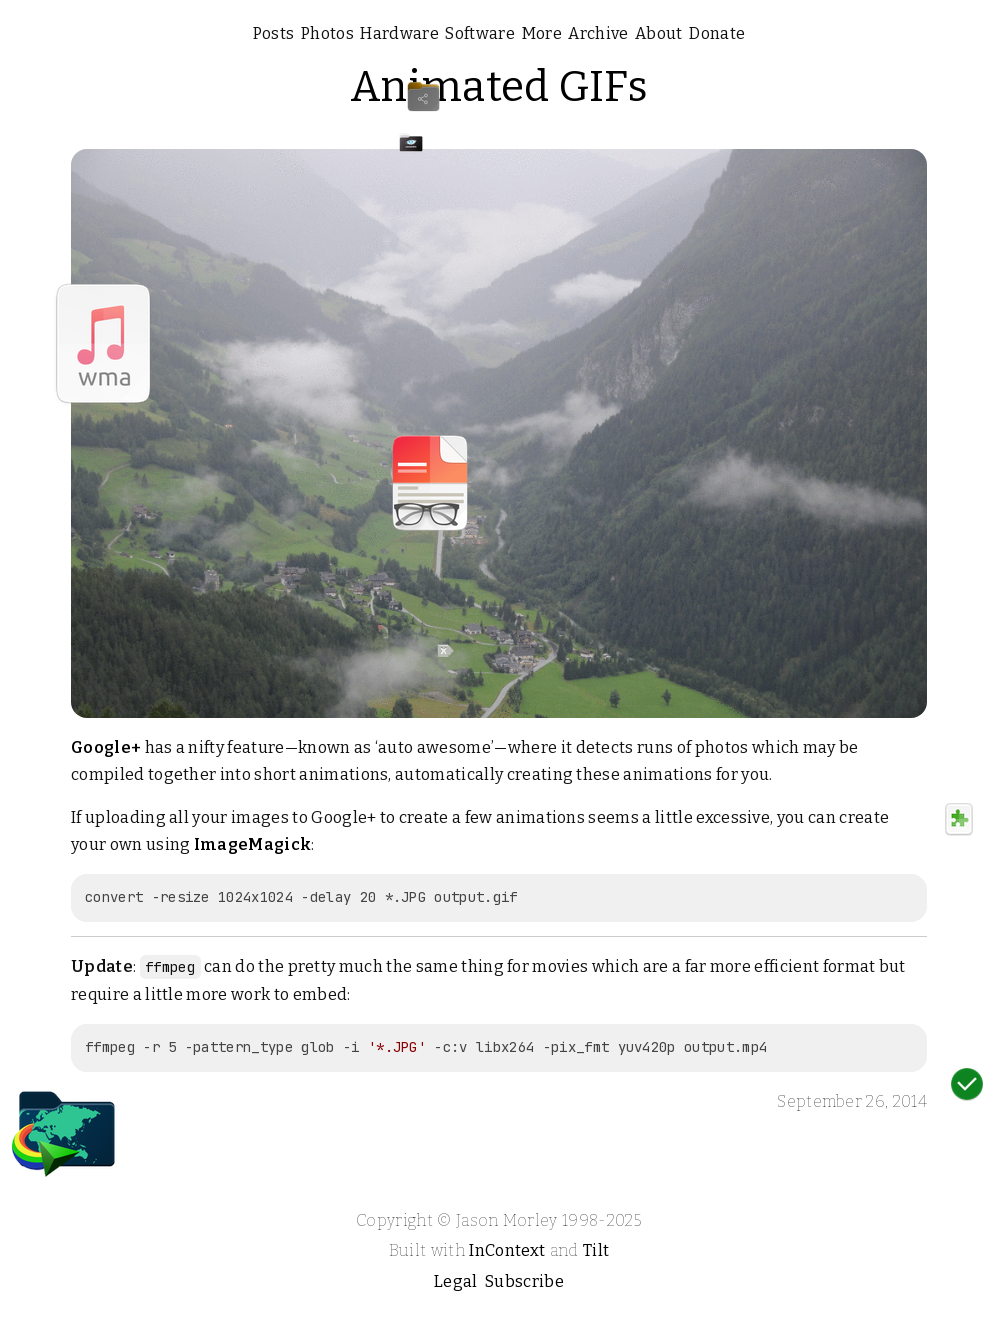 The image size is (998, 1327). What do you see at coordinates (423, 96) in the screenshot?
I see `access your public shared folder` at bounding box center [423, 96].